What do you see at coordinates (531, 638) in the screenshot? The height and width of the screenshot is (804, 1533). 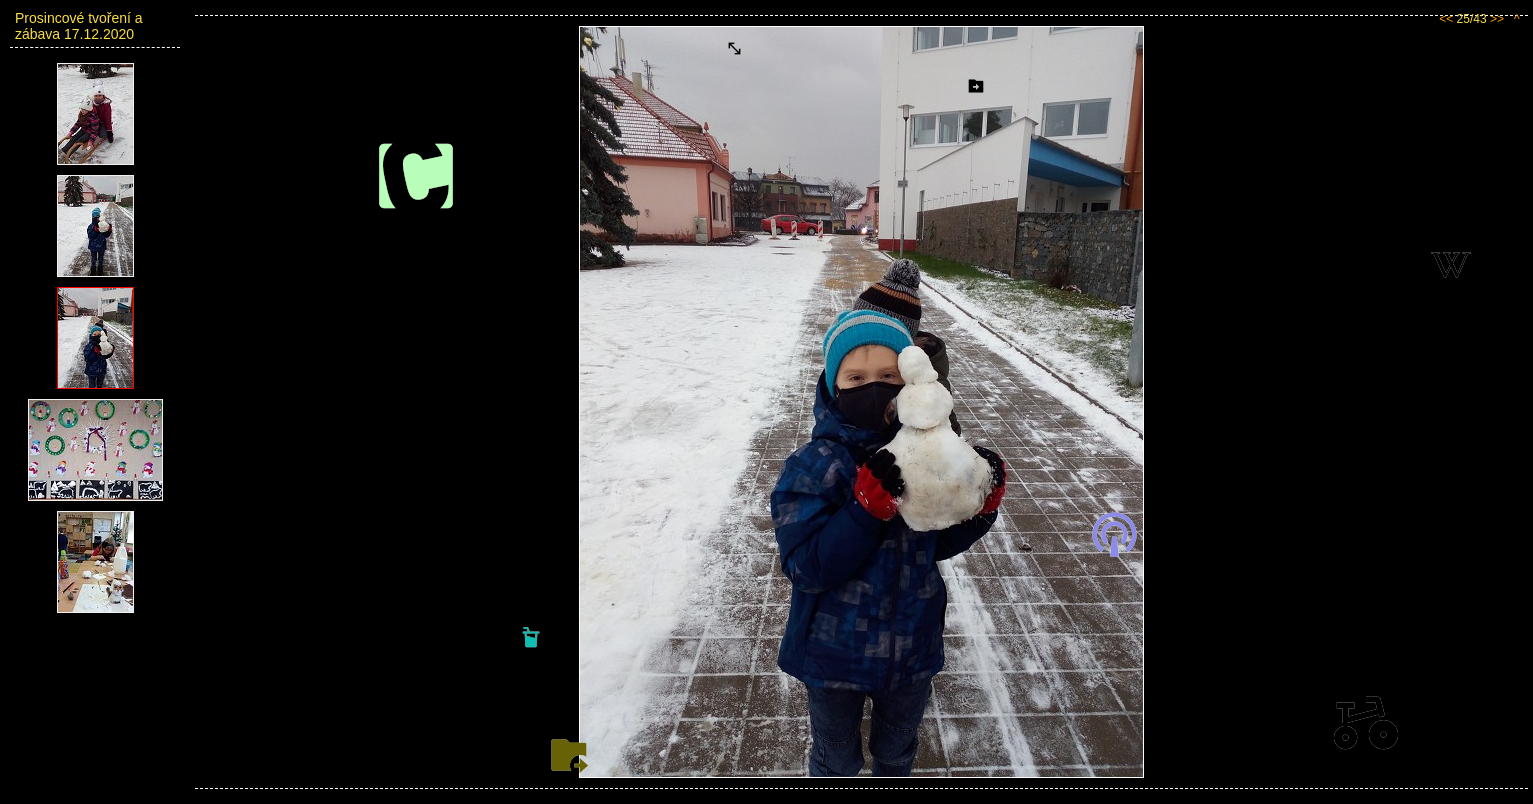 I see `view food and drink options` at bounding box center [531, 638].